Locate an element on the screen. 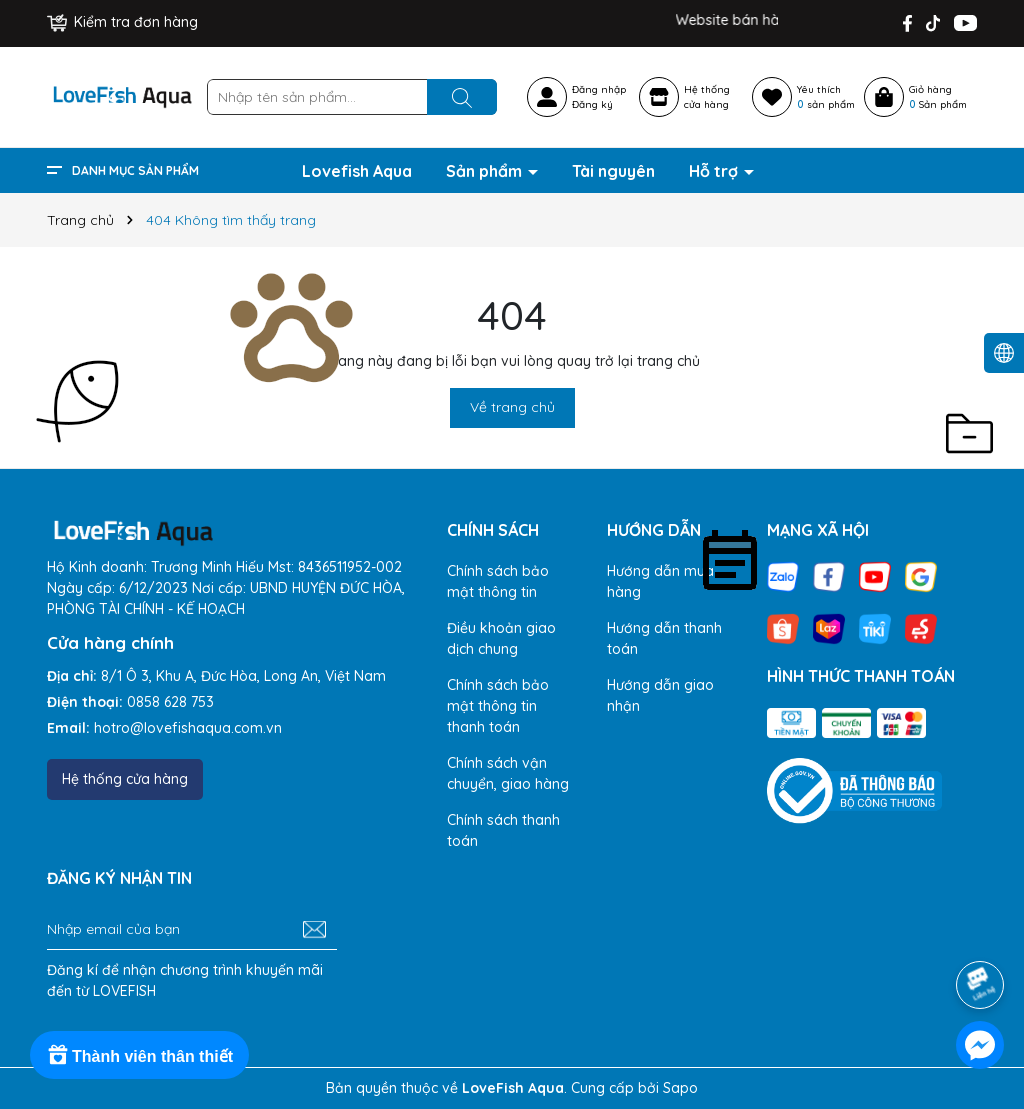 The width and height of the screenshot is (1024, 1109). remove a folder is located at coordinates (969, 433).